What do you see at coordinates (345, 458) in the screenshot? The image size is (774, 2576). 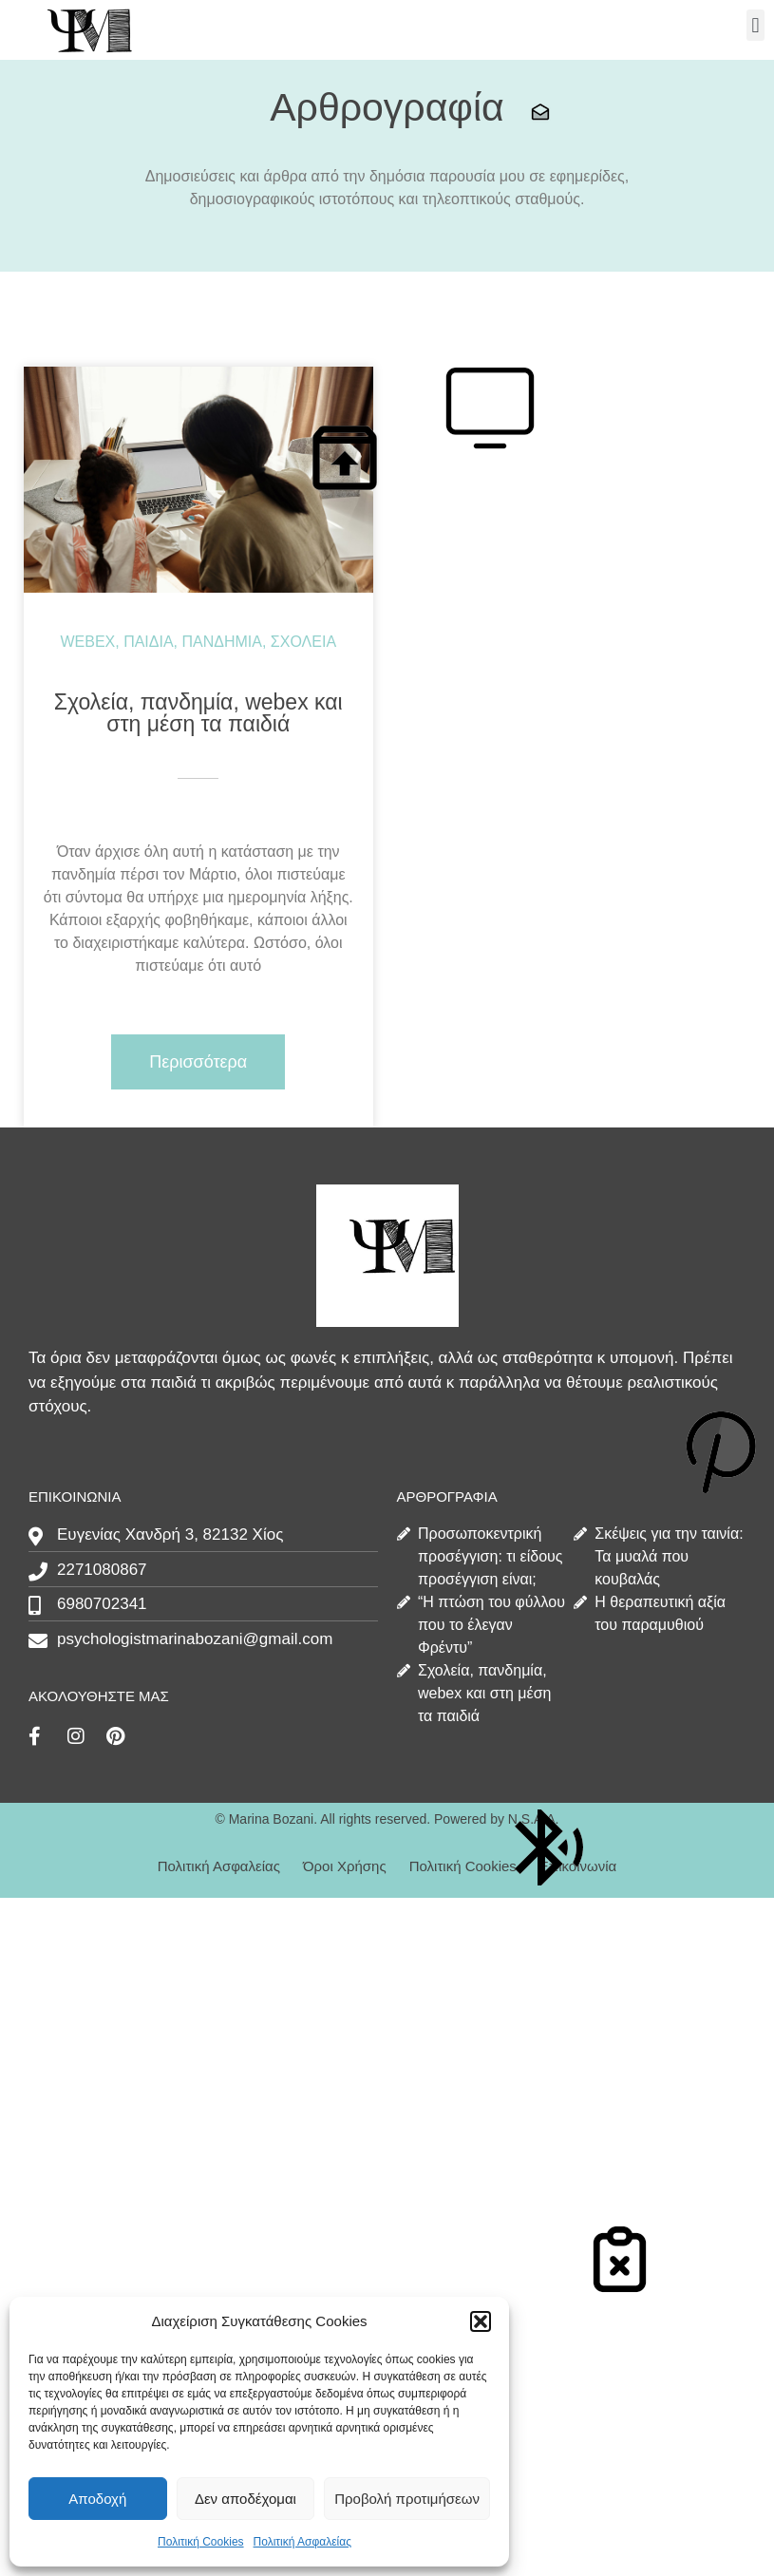 I see `unarchive or restore an item` at bounding box center [345, 458].